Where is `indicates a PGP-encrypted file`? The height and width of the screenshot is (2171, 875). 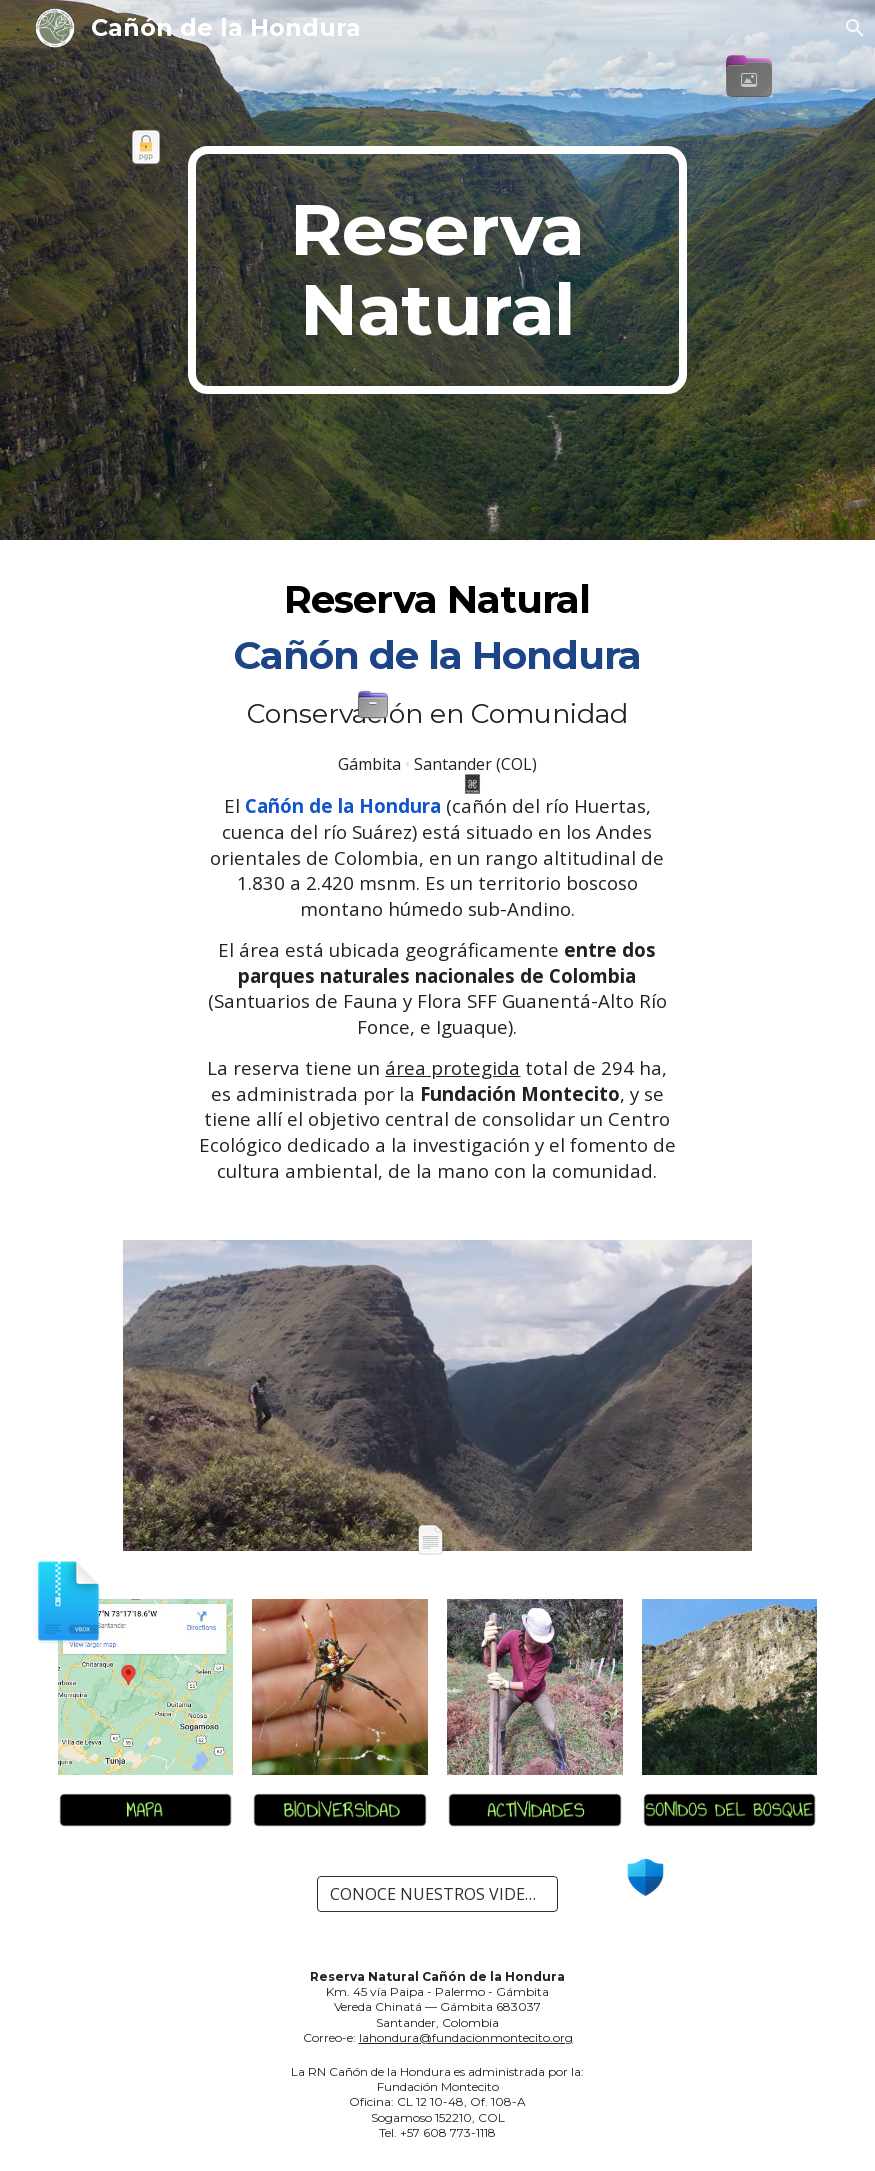 indicates a PGP-encrypted file is located at coordinates (146, 147).